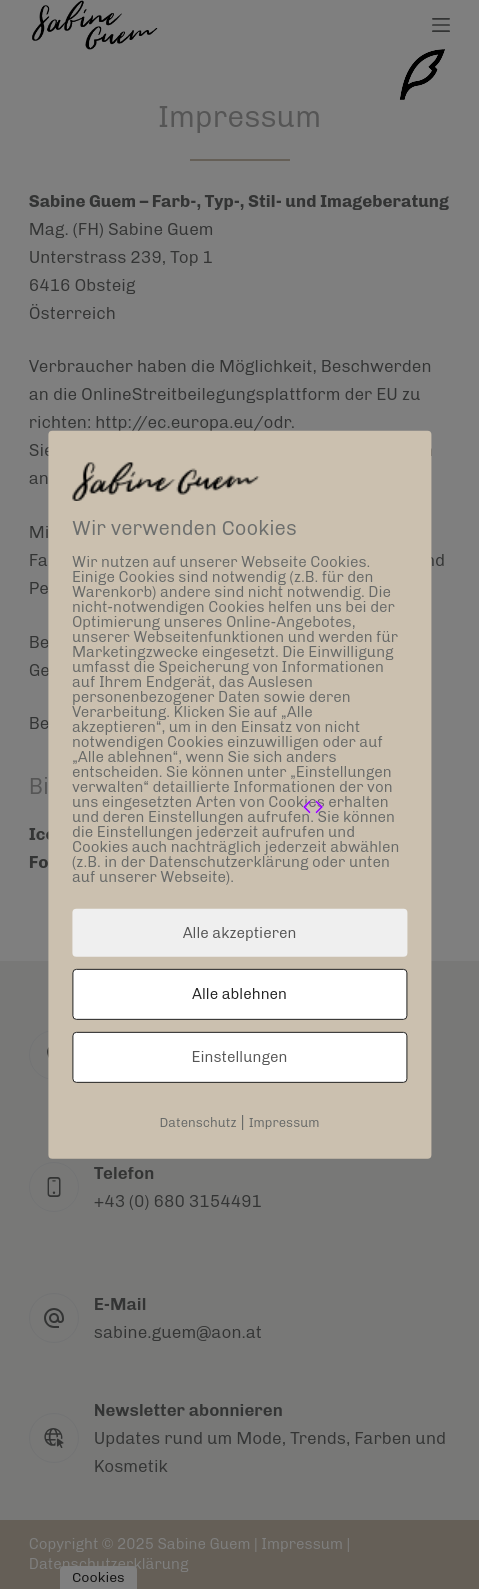 The width and height of the screenshot is (479, 1589). Describe the element at coordinates (313, 807) in the screenshot. I see `view or edit source code` at that location.